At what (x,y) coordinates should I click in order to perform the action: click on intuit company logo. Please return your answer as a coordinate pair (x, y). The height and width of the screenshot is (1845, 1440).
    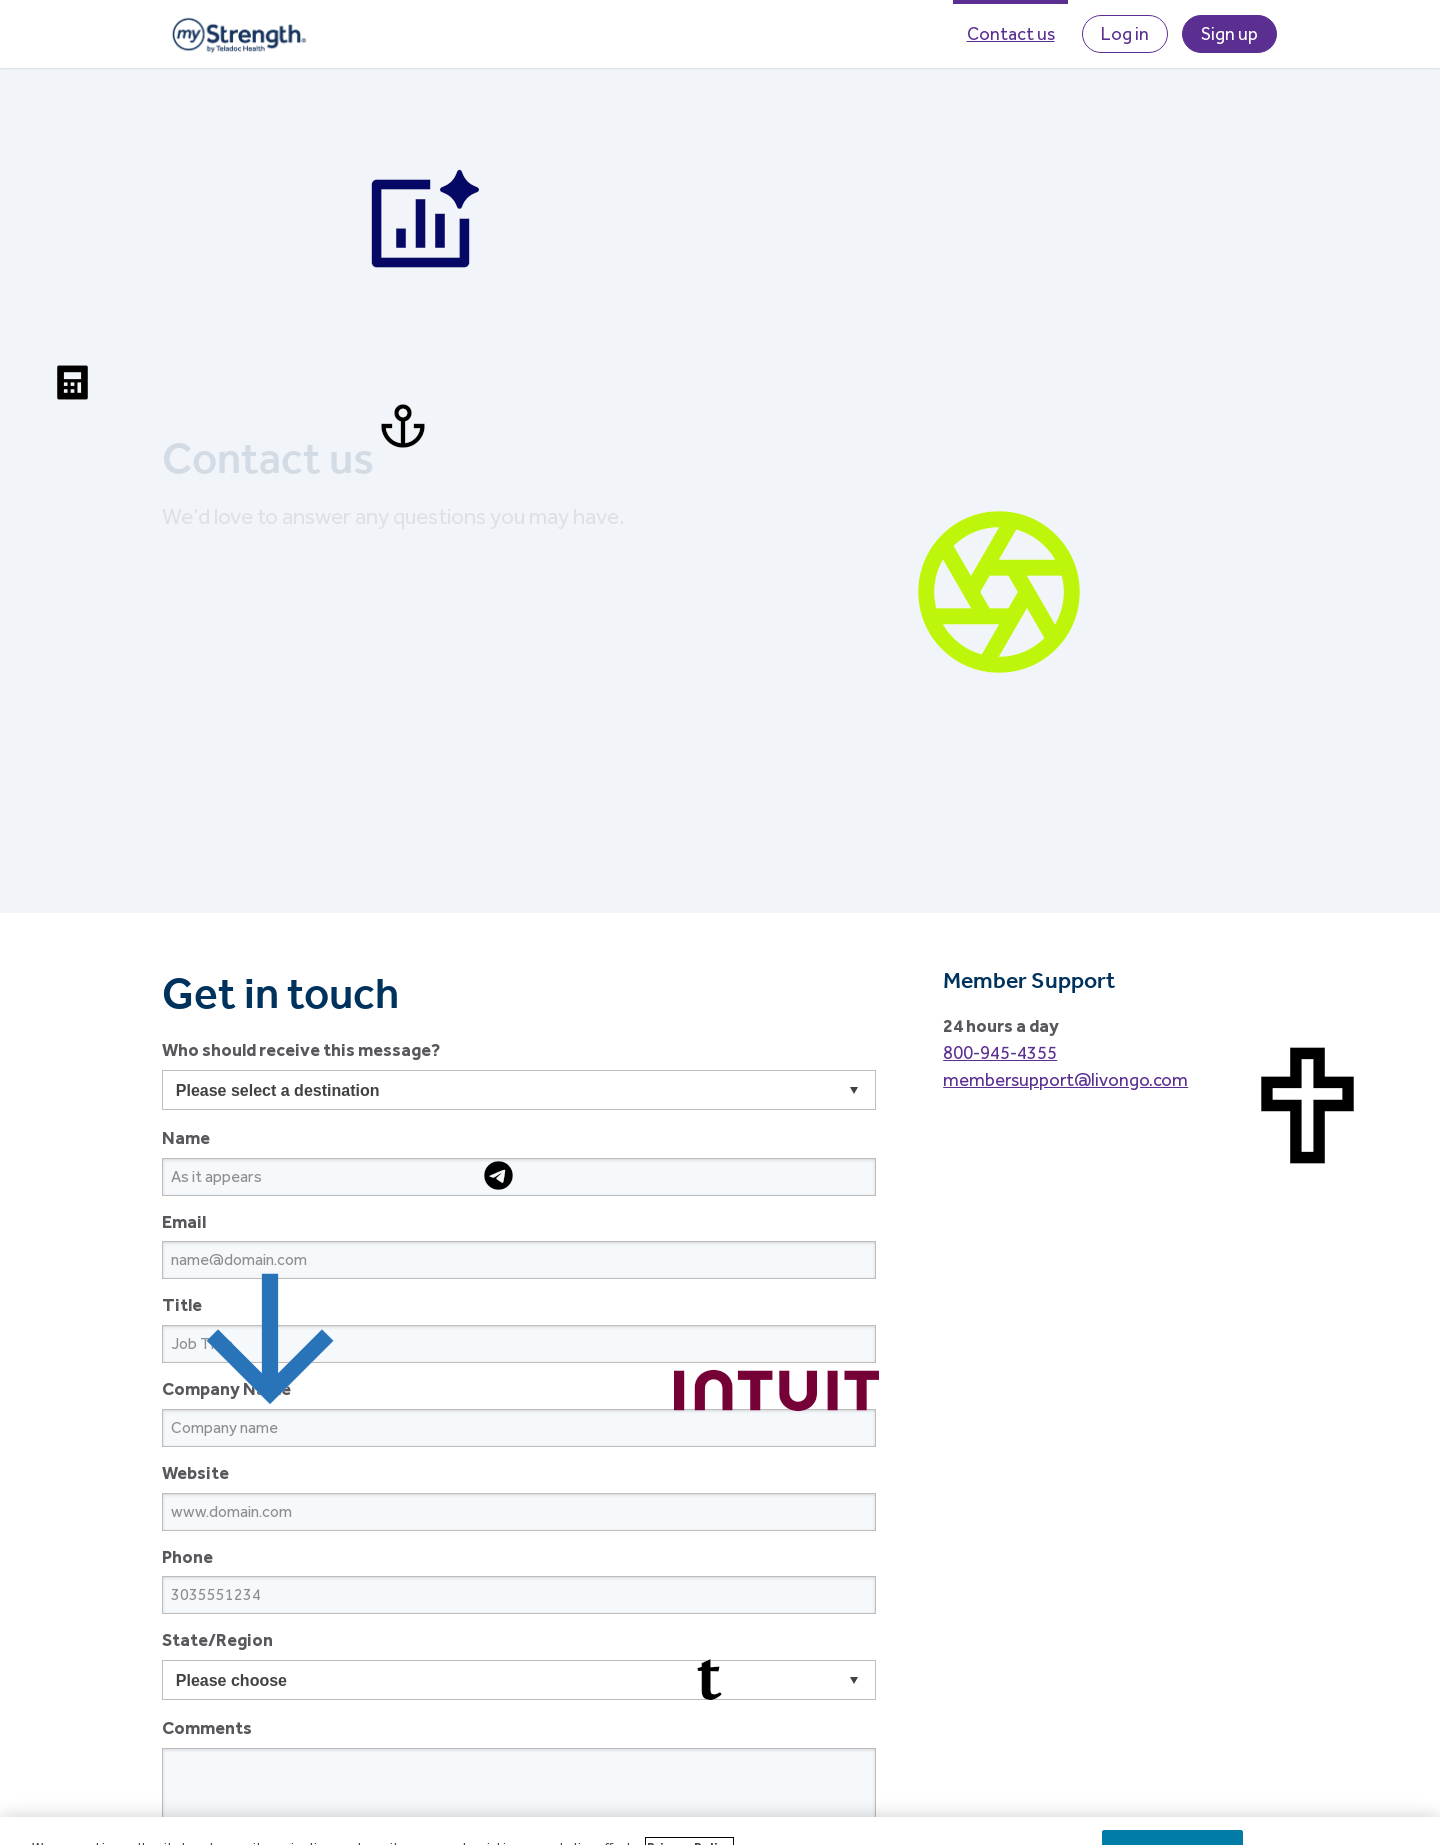
    Looking at the image, I should click on (776, 1390).